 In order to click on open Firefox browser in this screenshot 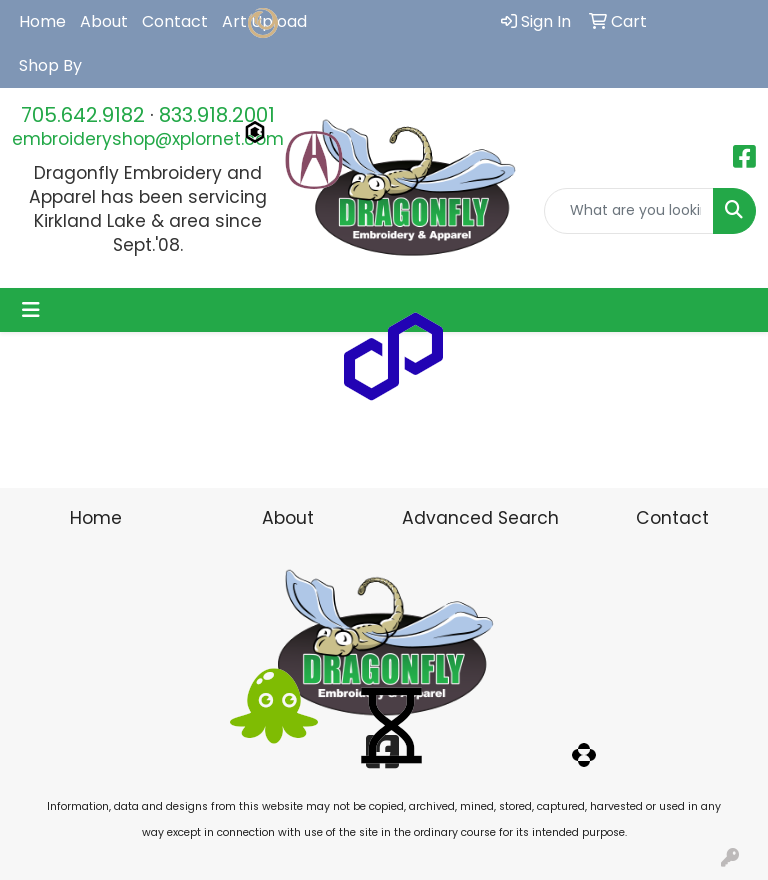, I will do `click(263, 23)`.